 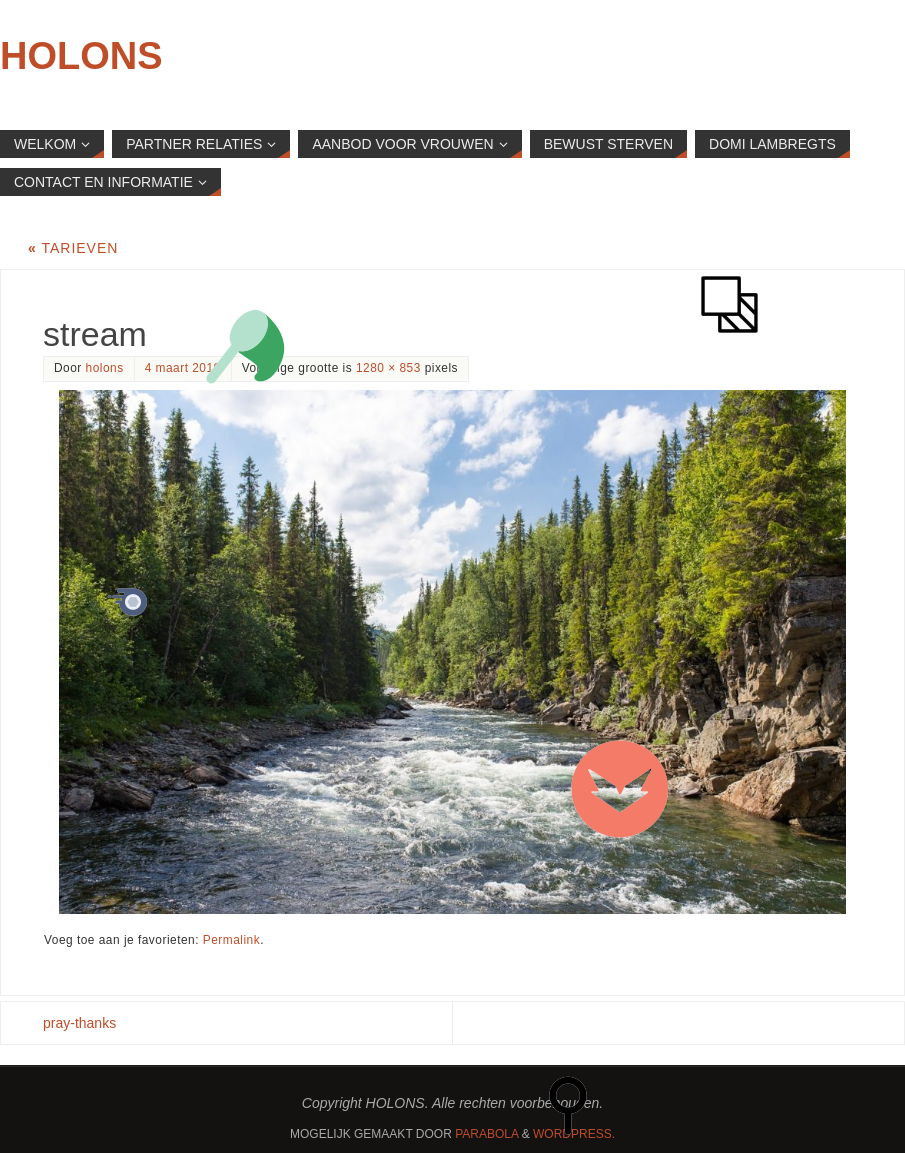 What do you see at coordinates (245, 346) in the screenshot?
I see `discord bug hunter badge indicating a user who finds and reports bugs` at bounding box center [245, 346].